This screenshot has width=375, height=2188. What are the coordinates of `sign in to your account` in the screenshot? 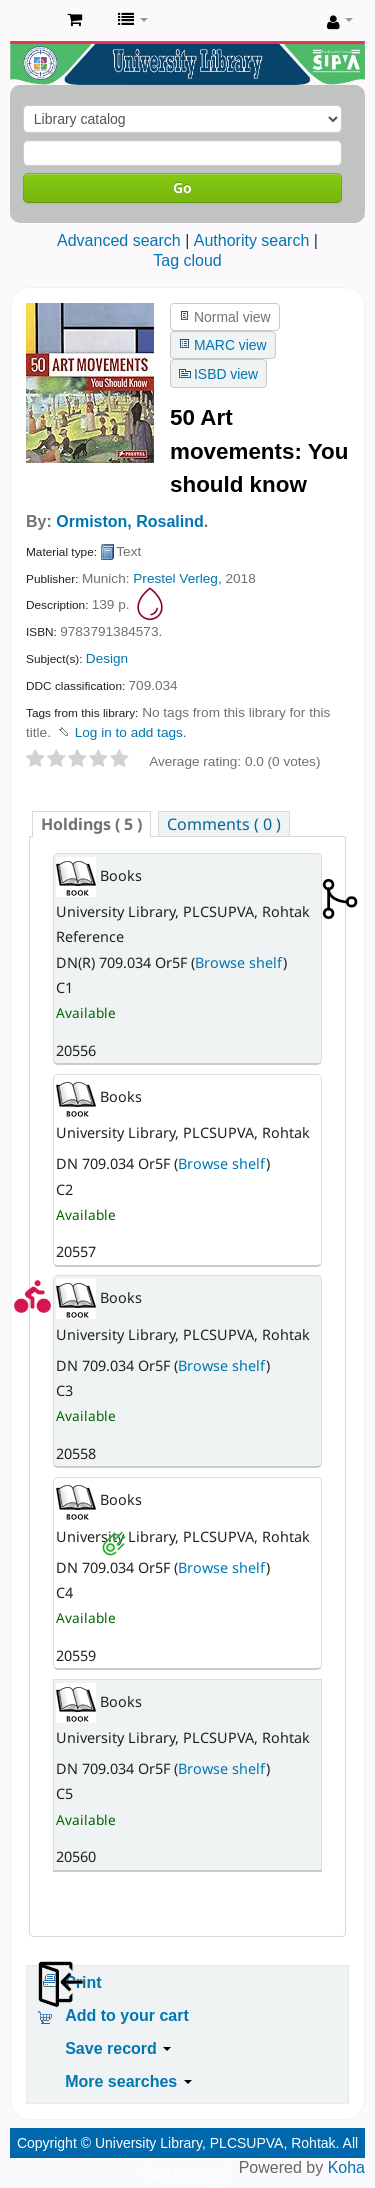 It's located at (59, 1982).